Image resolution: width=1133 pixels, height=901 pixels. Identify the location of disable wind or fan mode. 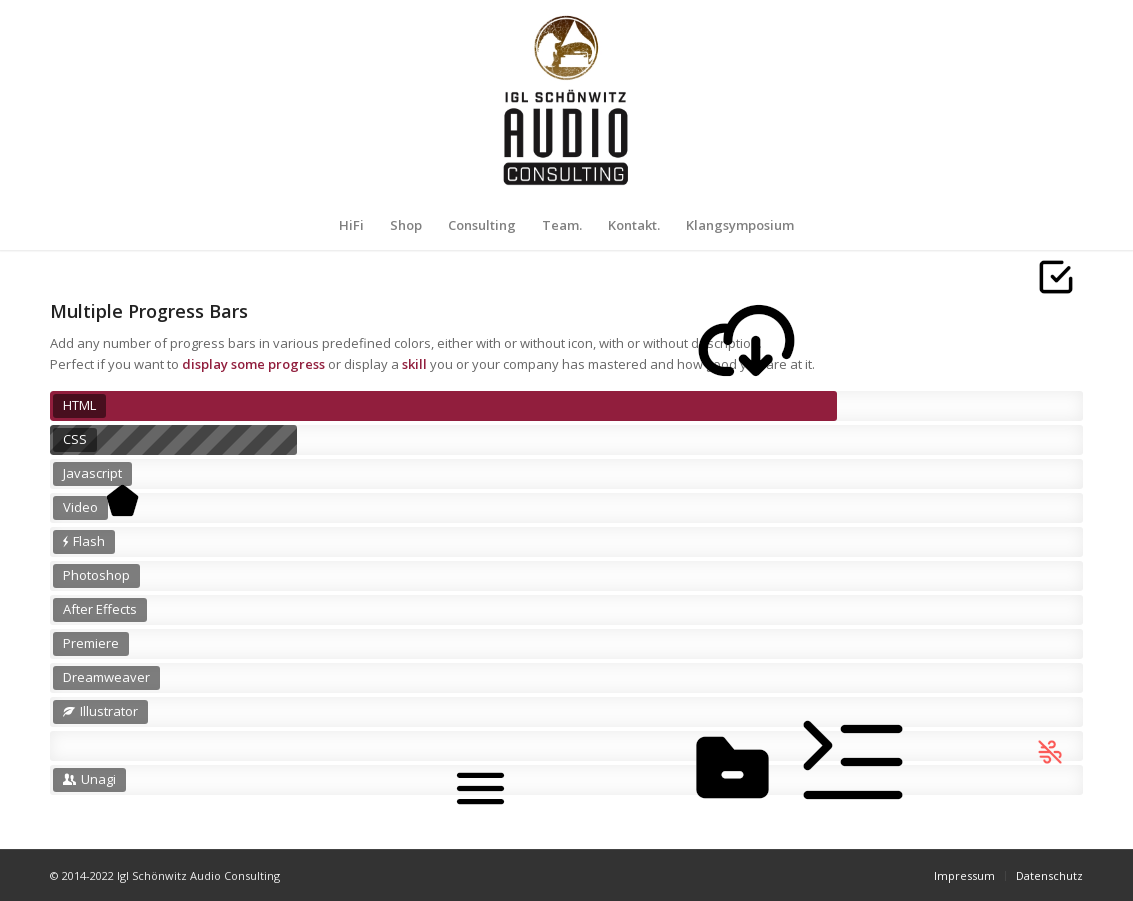
(1050, 752).